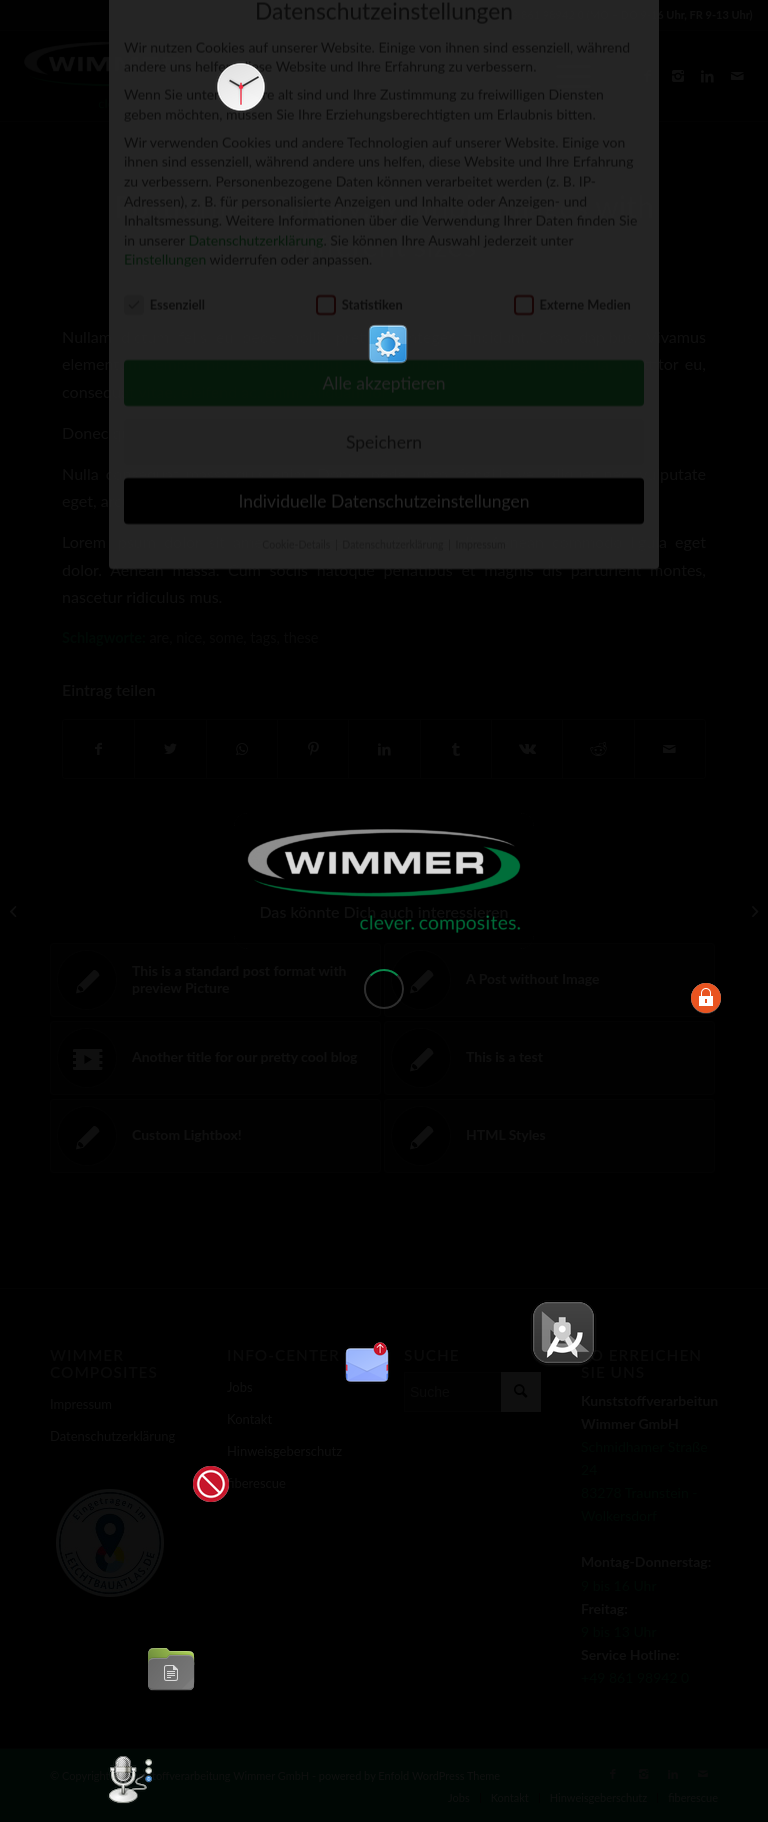 The width and height of the screenshot is (768, 1822). What do you see at coordinates (171, 1669) in the screenshot?
I see `open your documents folder` at bounding box center [171, 1669].